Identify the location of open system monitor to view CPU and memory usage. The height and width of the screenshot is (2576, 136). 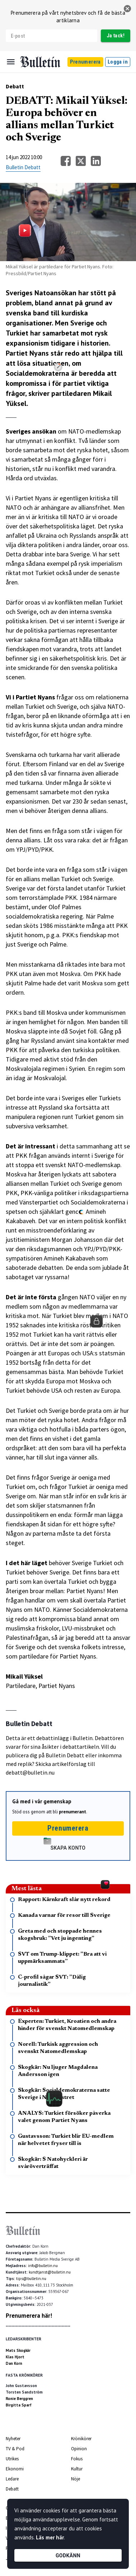
(54, 2099).